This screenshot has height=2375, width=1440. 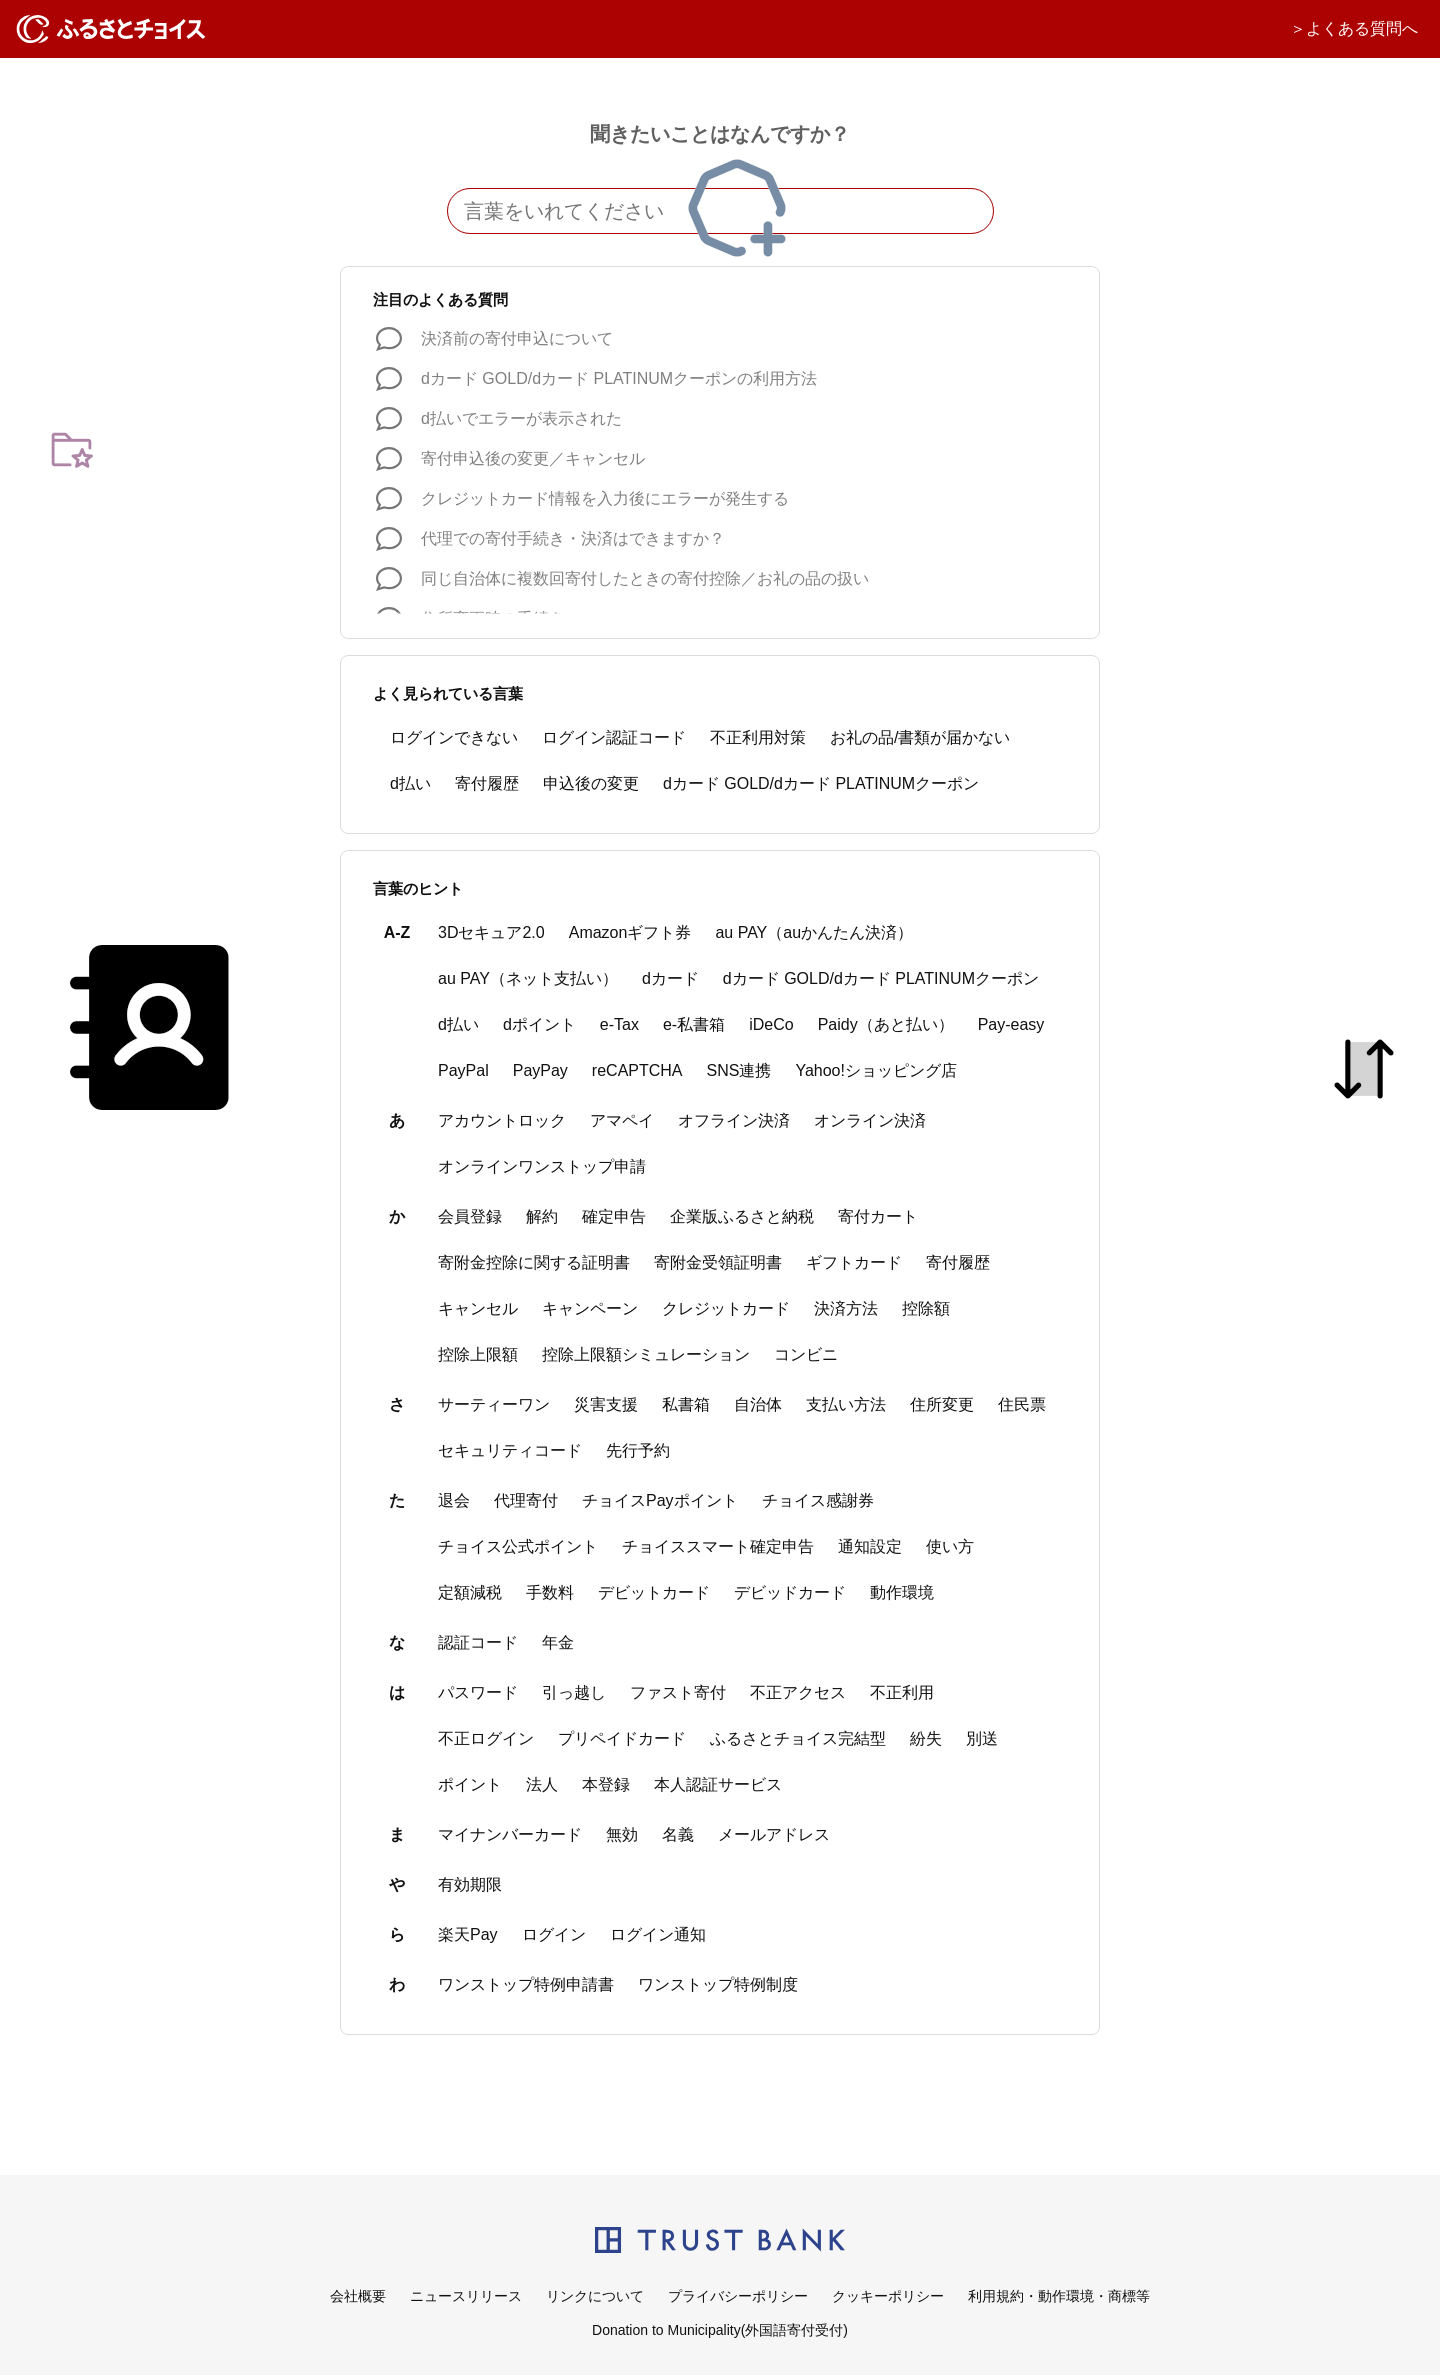 I want to click on open your contacts list, so click(x=152, y=1027).